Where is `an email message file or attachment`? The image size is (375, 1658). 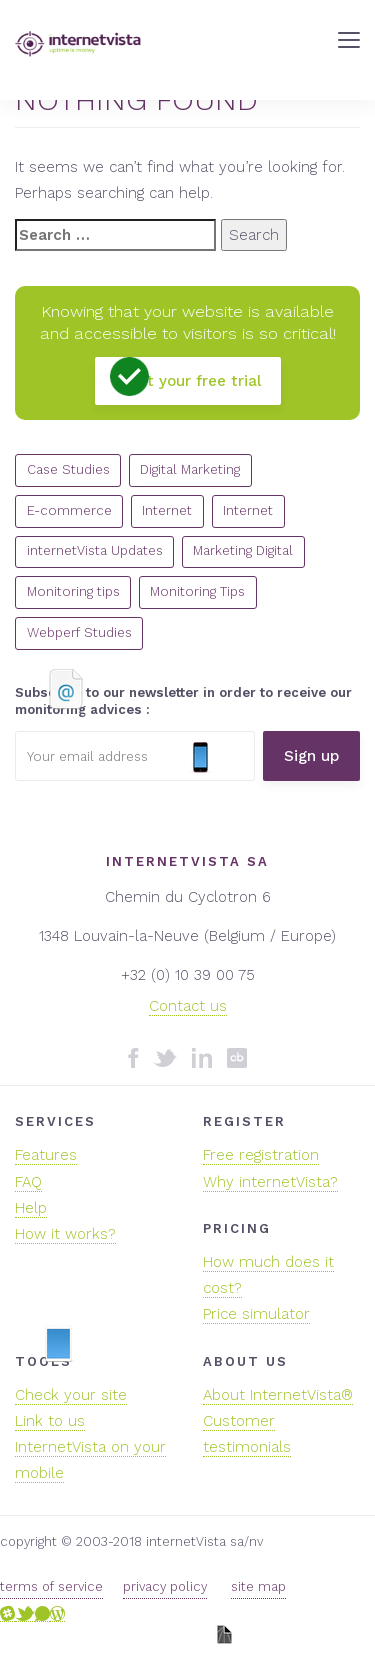 an email message file or attachment is located at coordinates (66, 689).